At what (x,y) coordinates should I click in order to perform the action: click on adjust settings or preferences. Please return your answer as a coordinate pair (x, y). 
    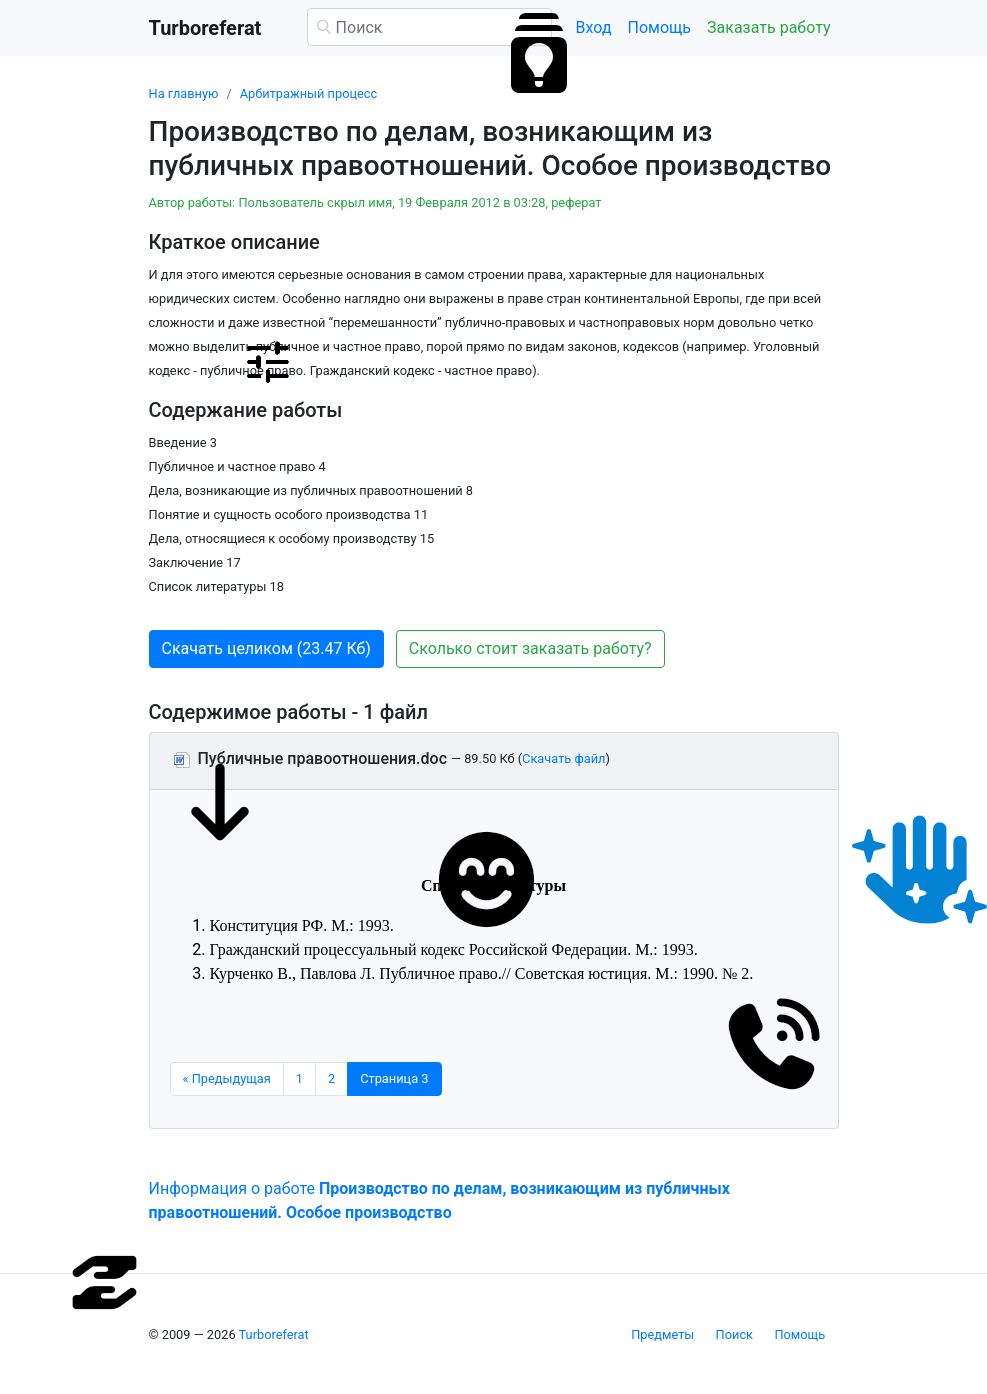
    Looking at the image, I should click on (268, 362).